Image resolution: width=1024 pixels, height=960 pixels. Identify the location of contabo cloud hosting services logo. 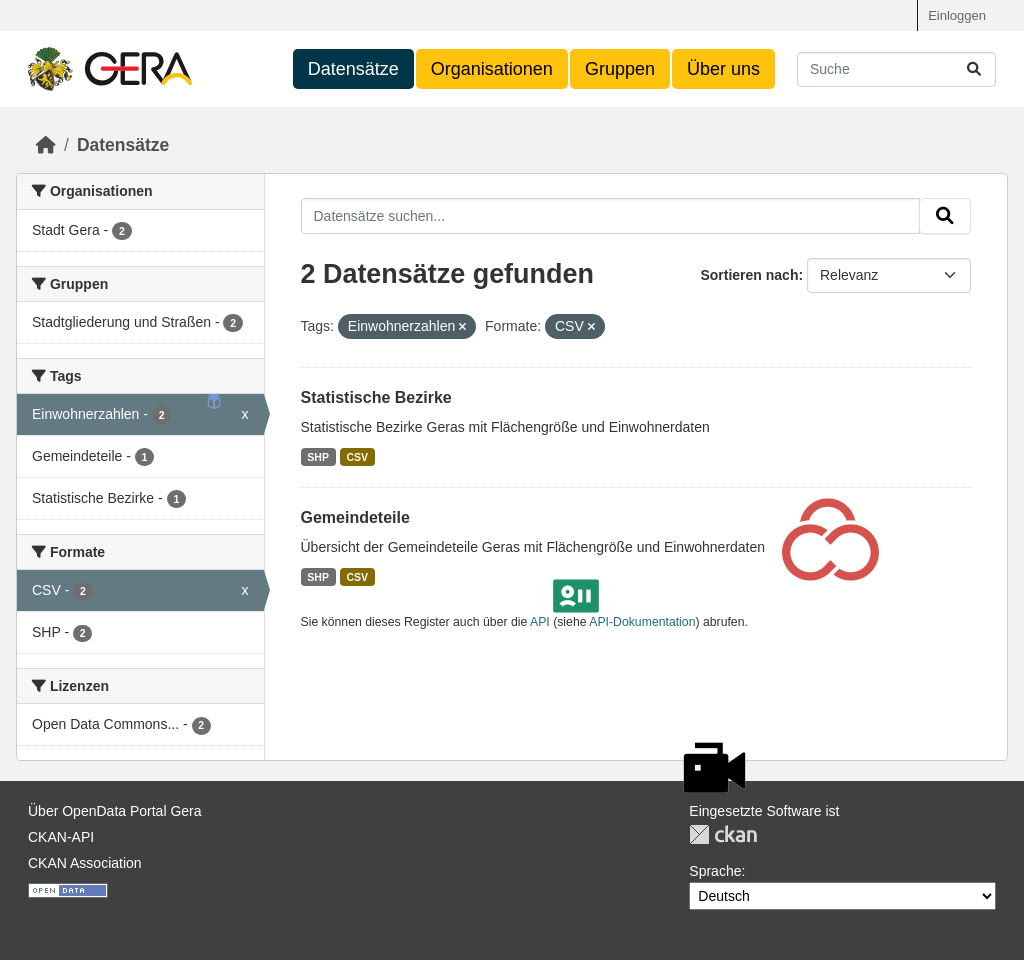
(830, 539).